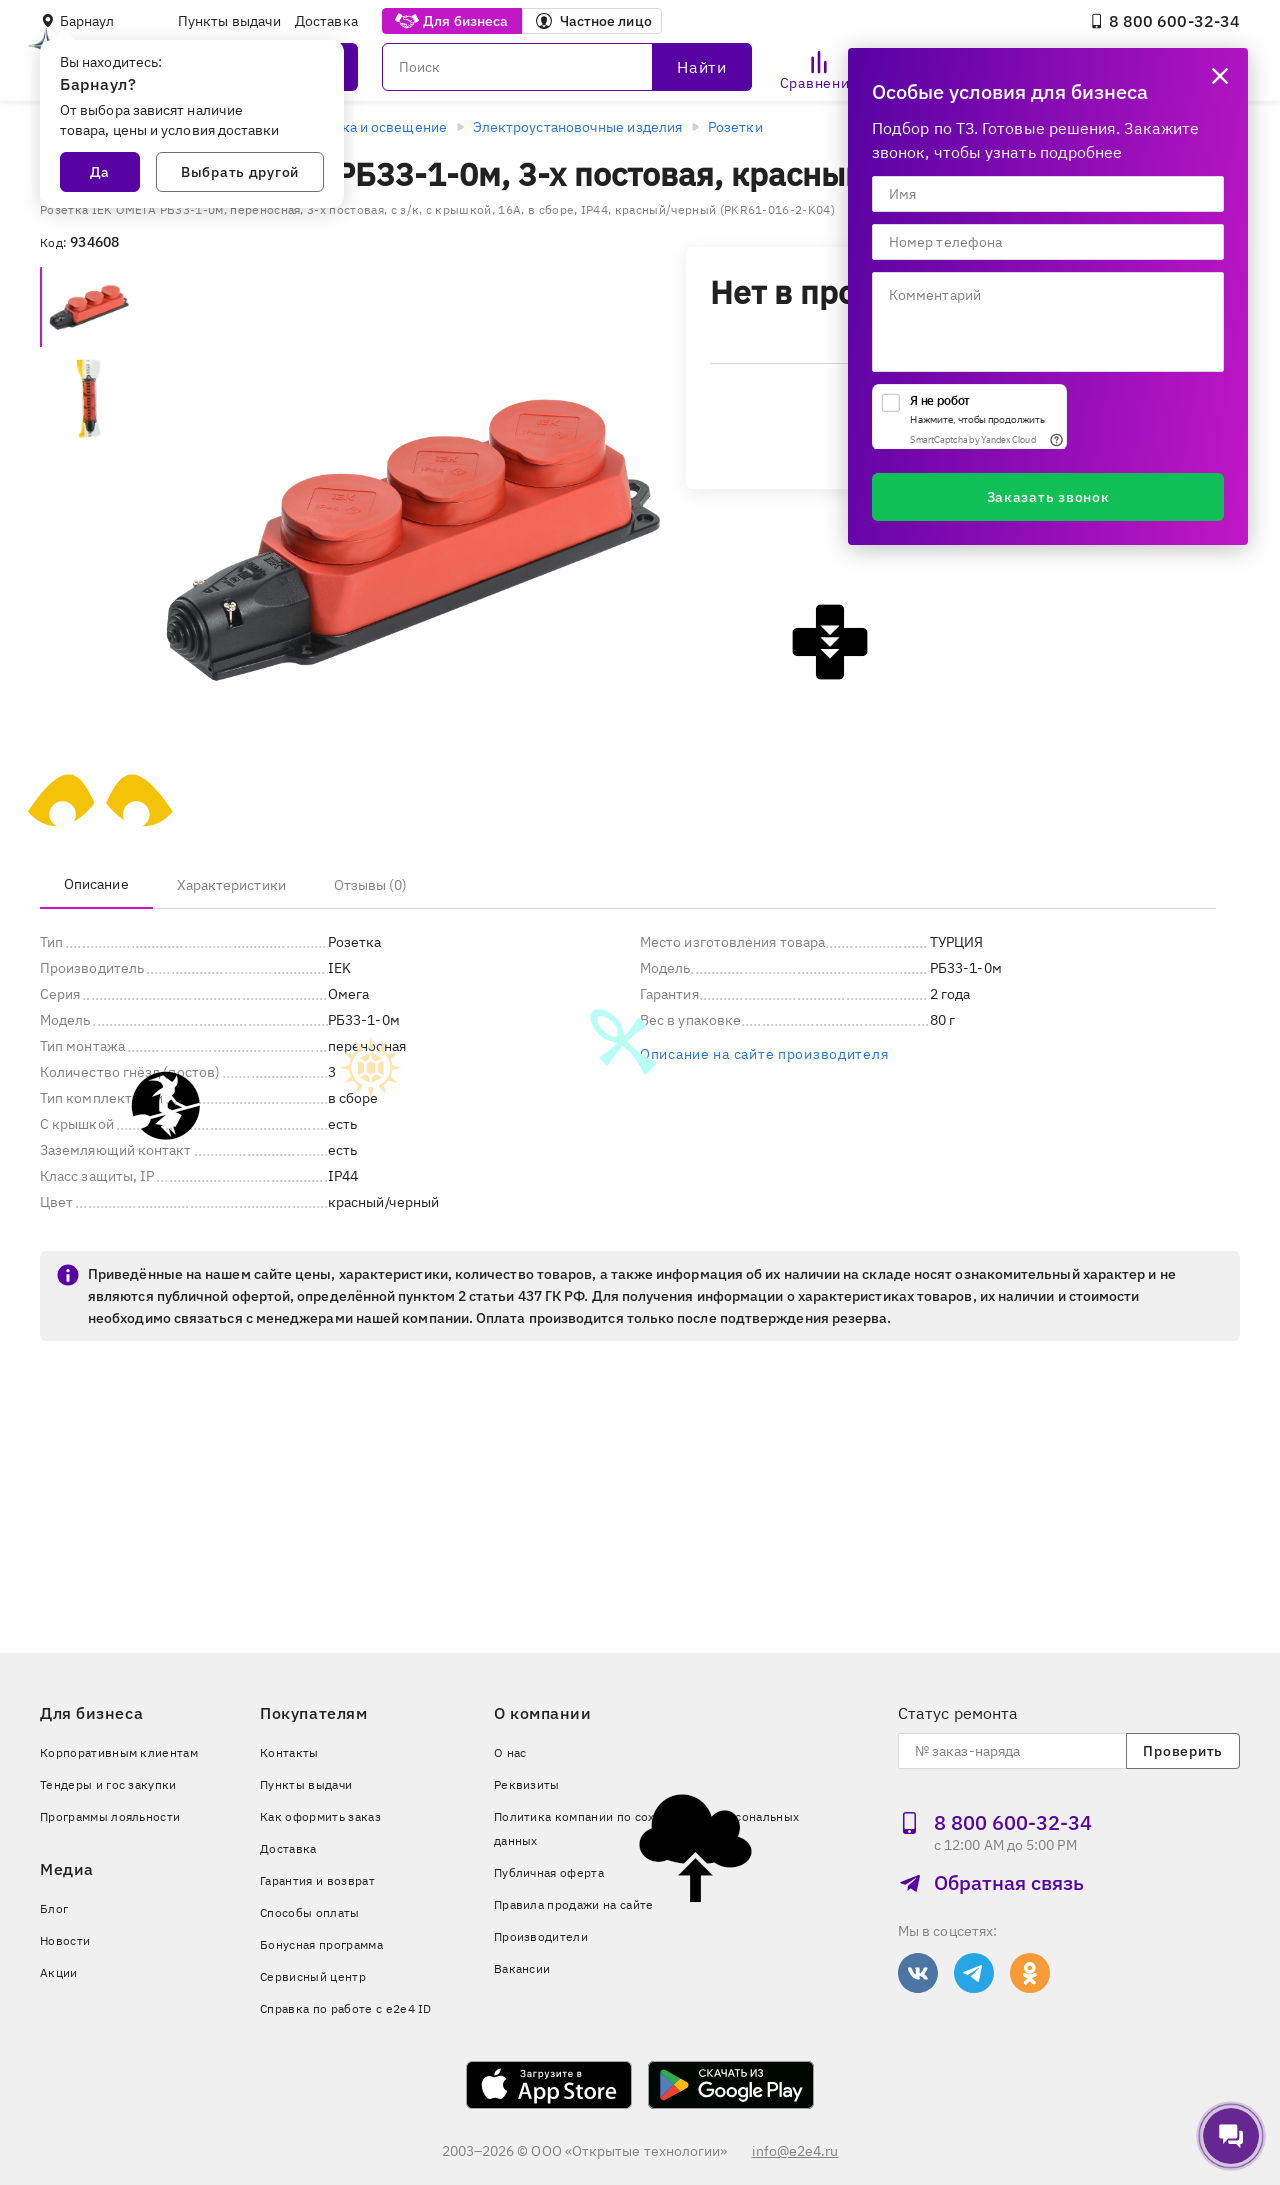  I want to click on indicates health or HP is decreasing, so click(830, 642).